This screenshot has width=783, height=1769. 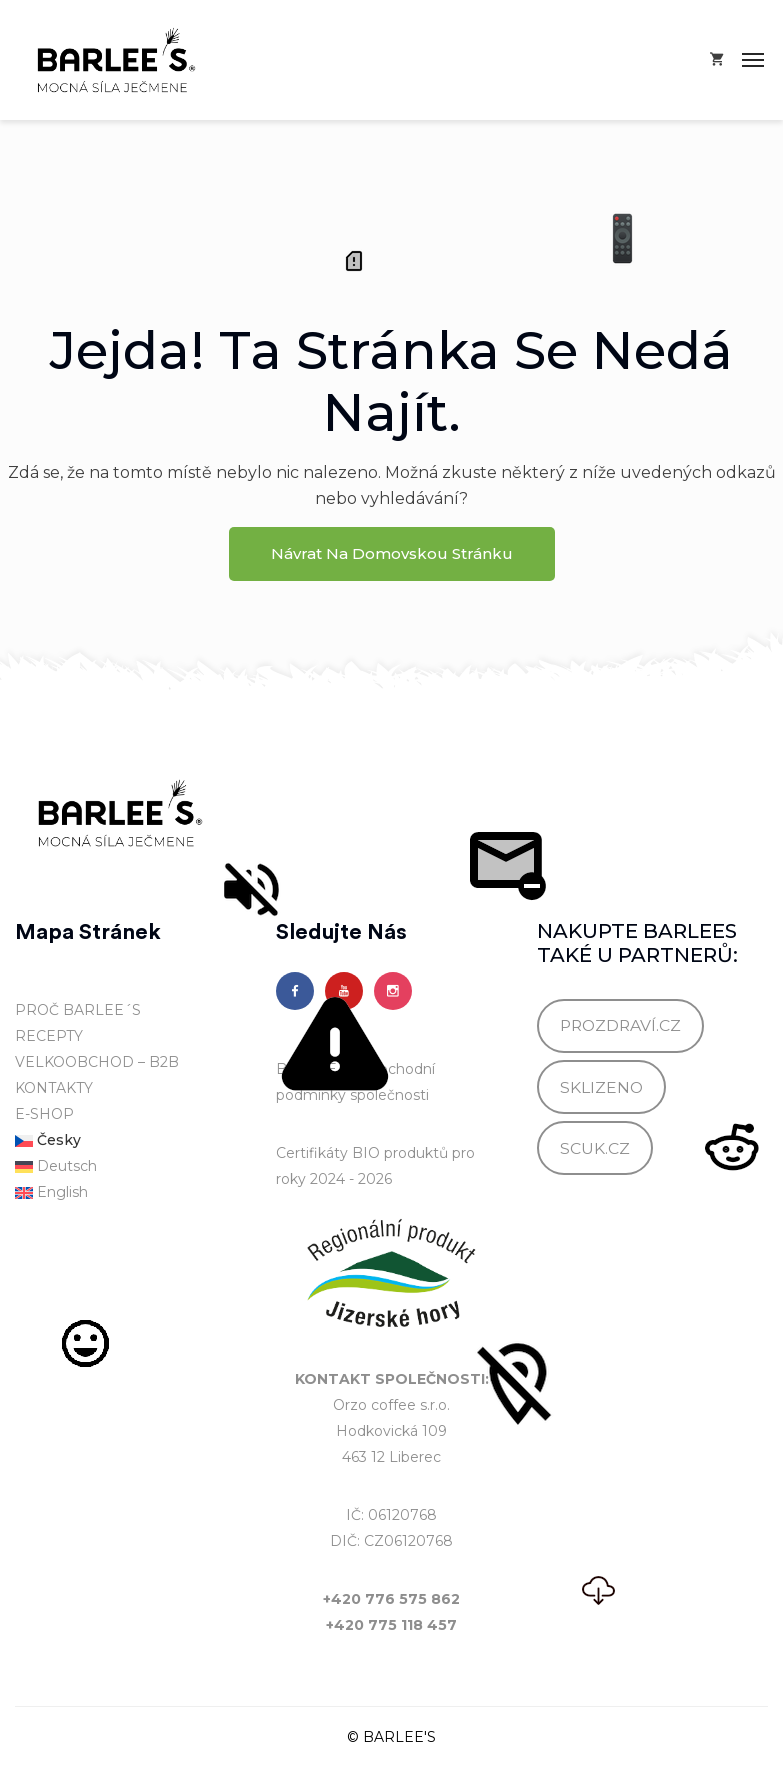 What do you see at coordinates (506, 868) in the screenshot?
I see `unsubscribe from email list` at bounding box center [506, 868].